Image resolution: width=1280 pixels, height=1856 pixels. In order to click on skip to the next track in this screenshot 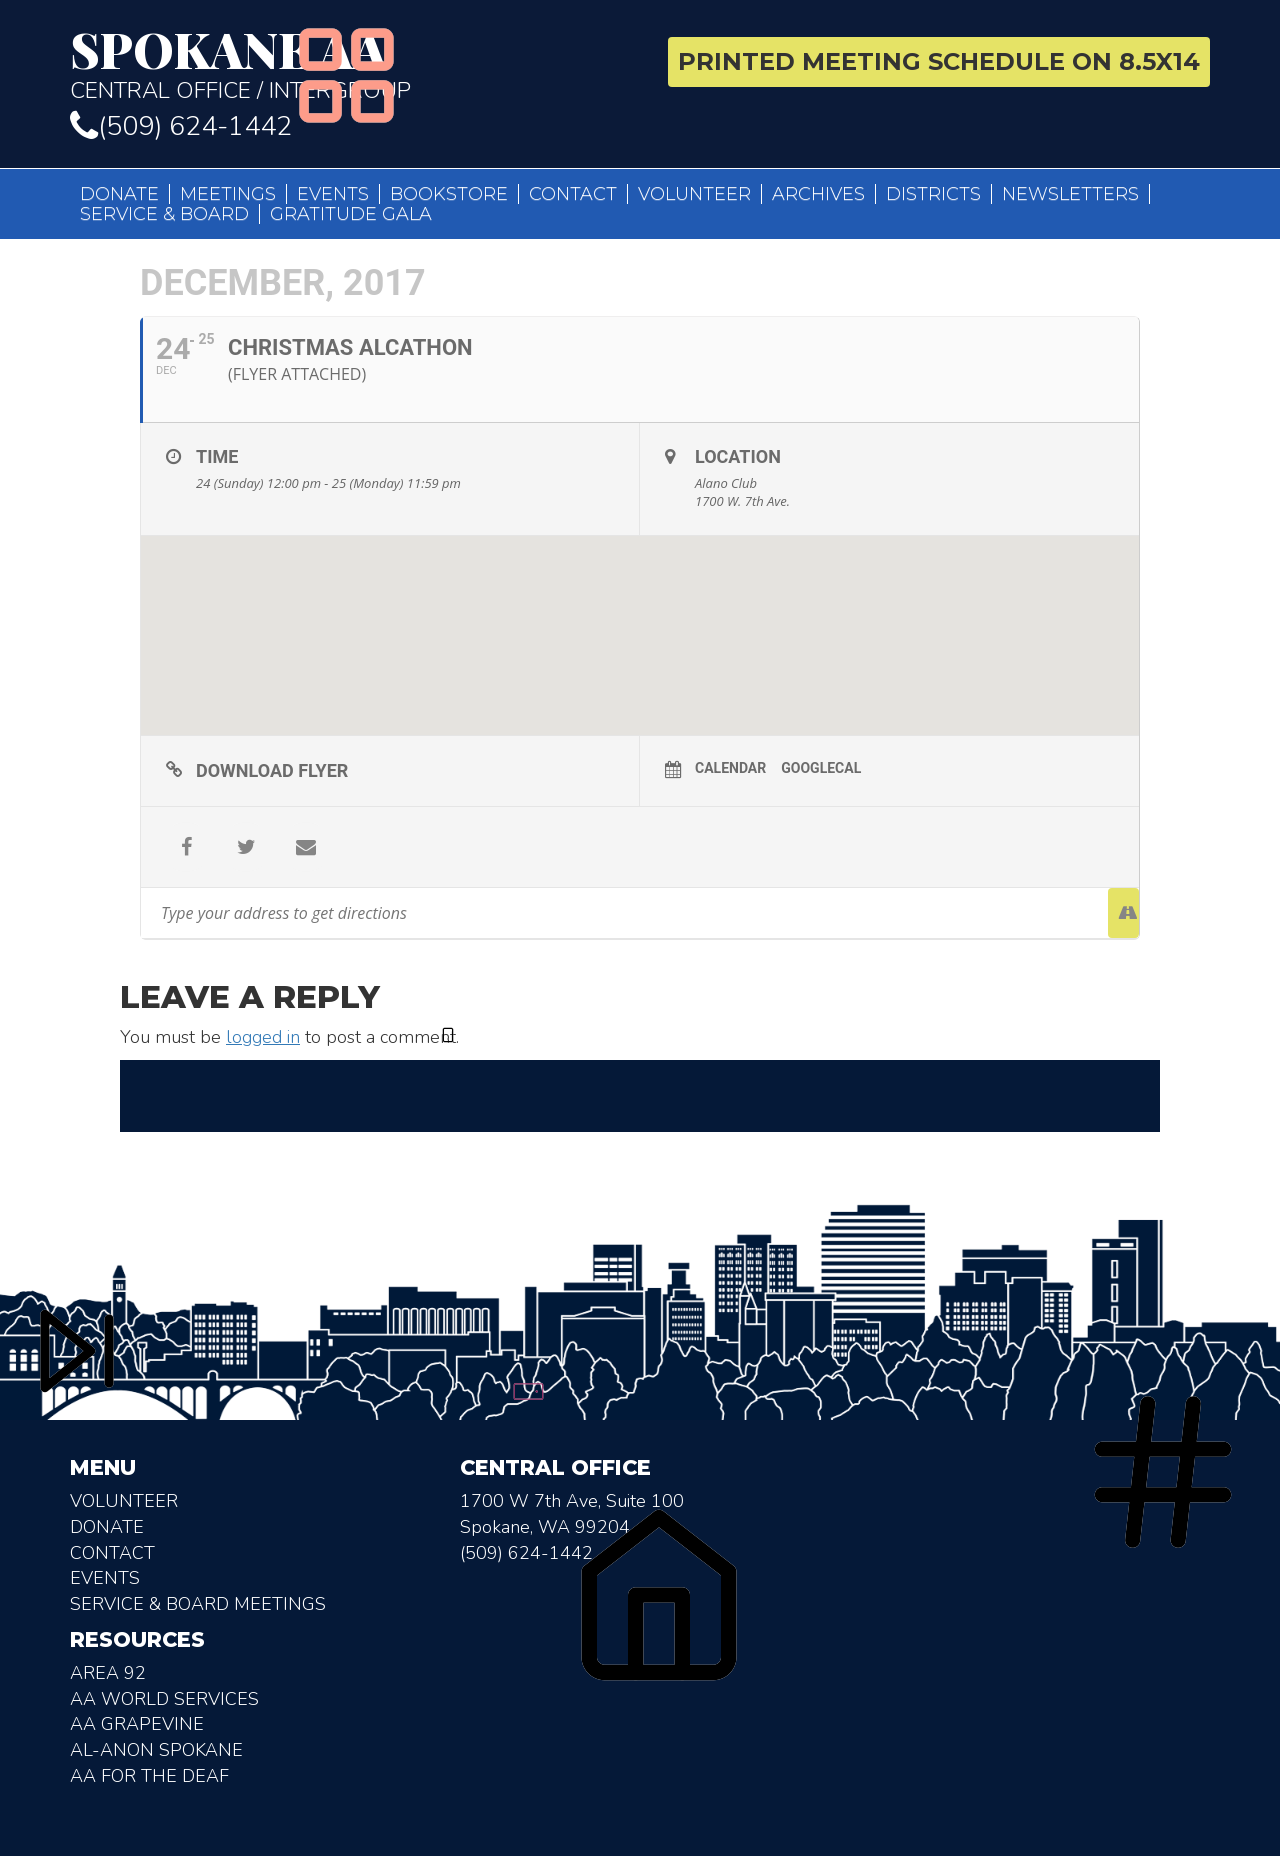, I will do `click(77, 1351)`.